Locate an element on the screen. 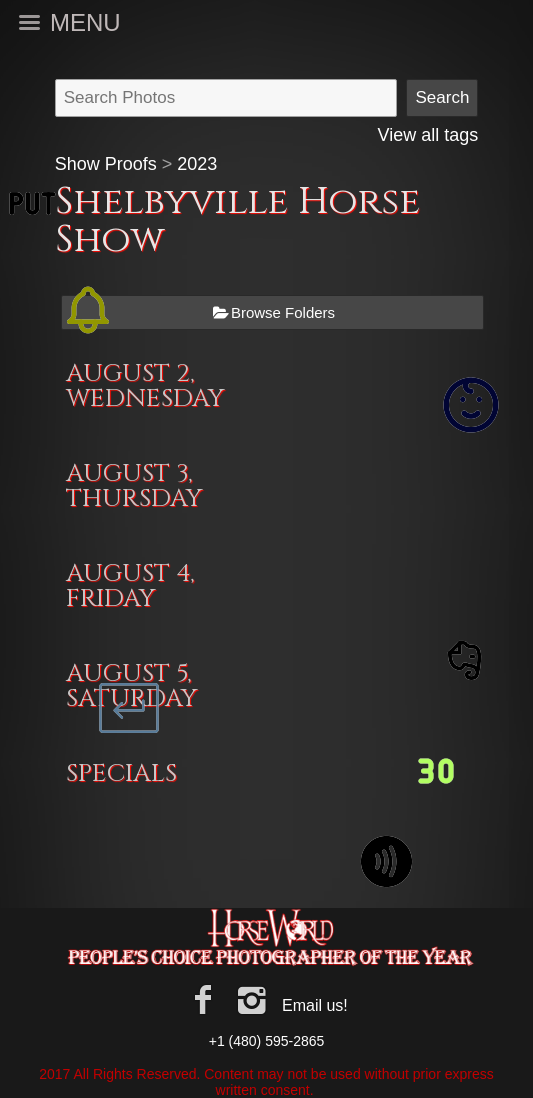 This screenshot has height=1098, width=533. indicates an HTTP PUT request method is located at coordinates (32, 203).